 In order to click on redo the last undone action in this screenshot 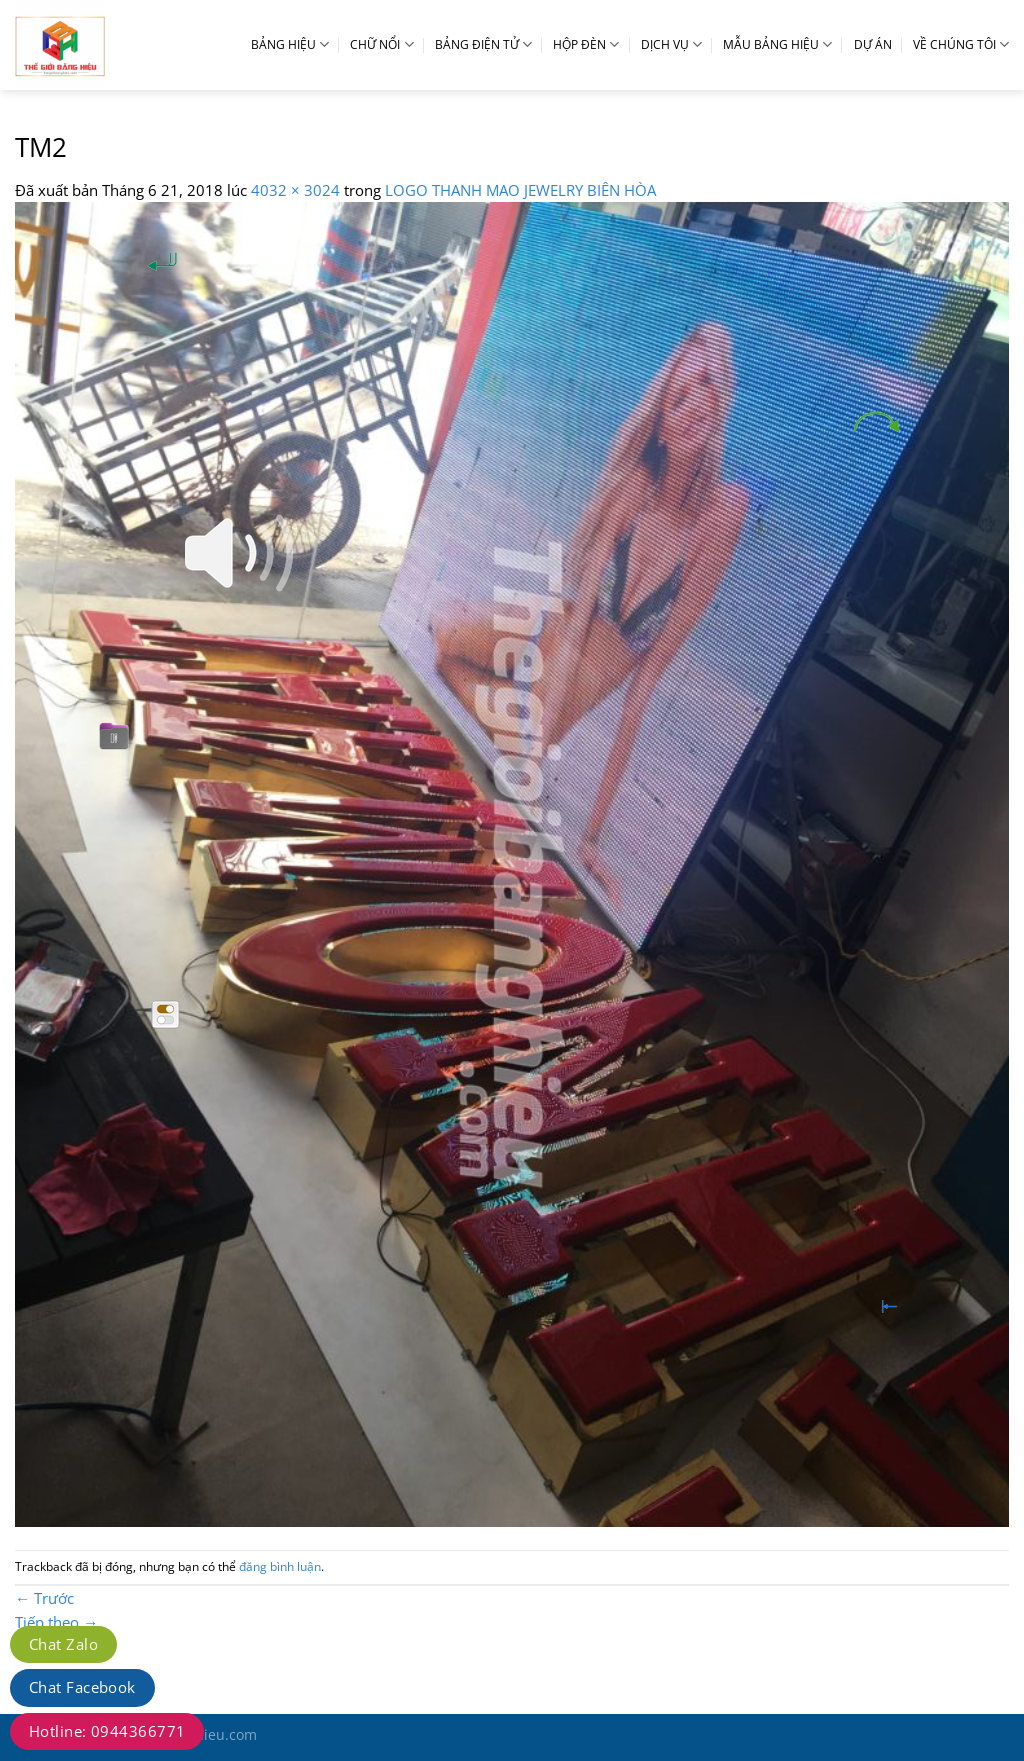, I will do `click(877, 422)`.